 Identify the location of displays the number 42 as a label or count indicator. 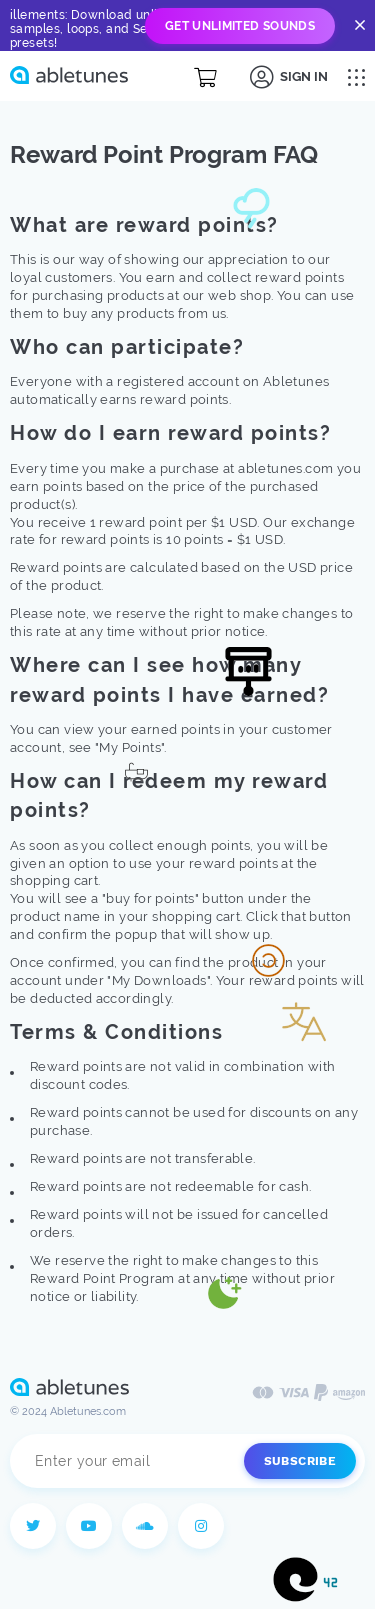
(330, 1582).